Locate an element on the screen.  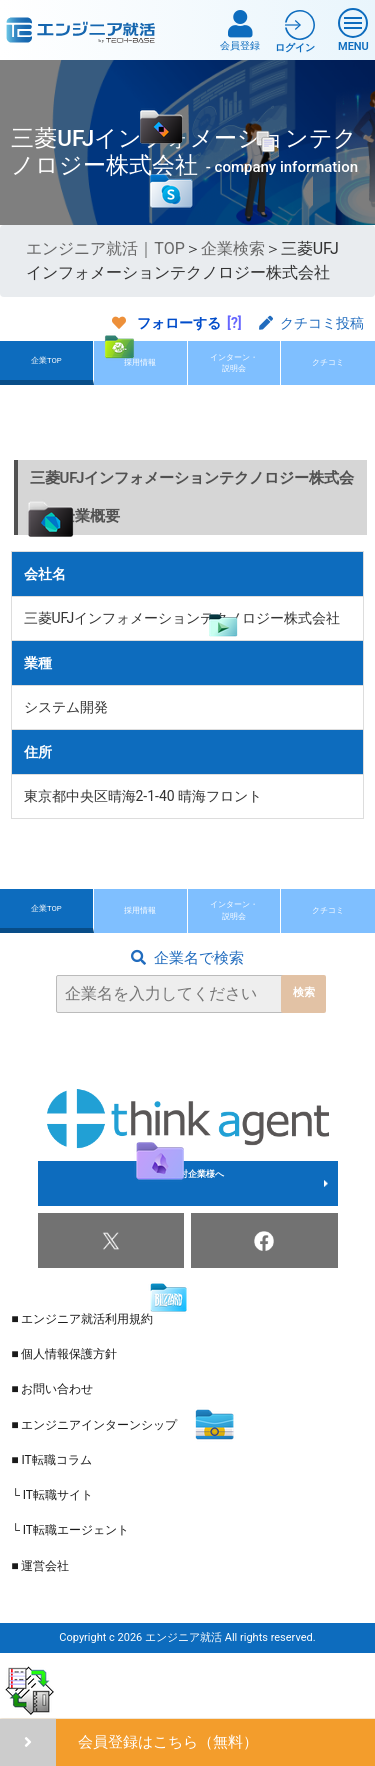
copy selected content to clipboard is located at coordinates (265, 141).